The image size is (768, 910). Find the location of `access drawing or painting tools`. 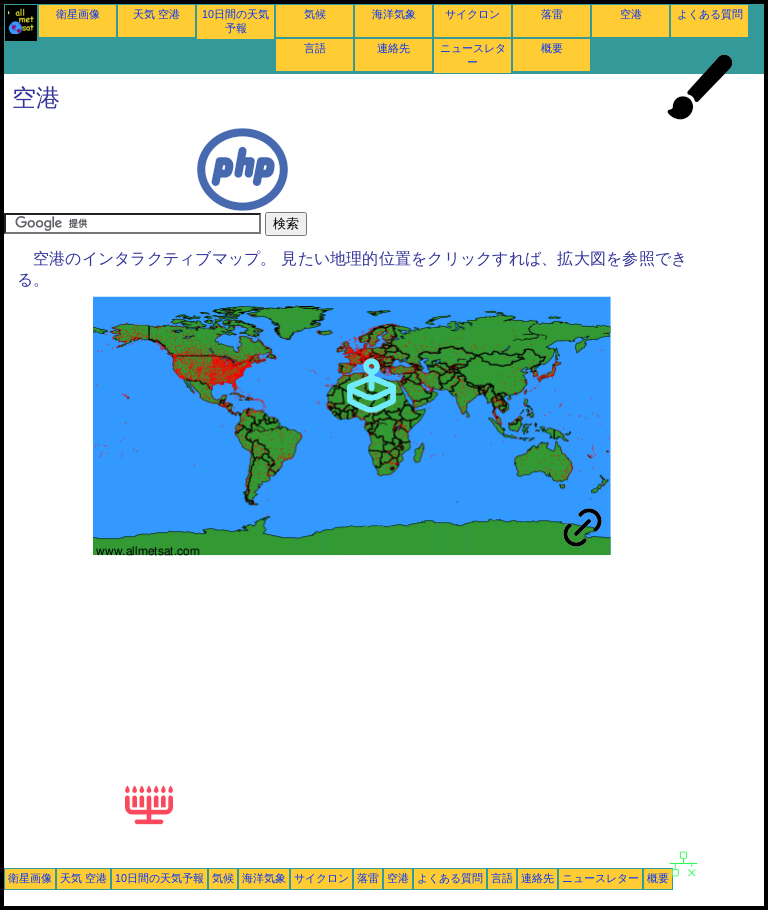

access drawing or painting tools is located at coordinates (700, 87).